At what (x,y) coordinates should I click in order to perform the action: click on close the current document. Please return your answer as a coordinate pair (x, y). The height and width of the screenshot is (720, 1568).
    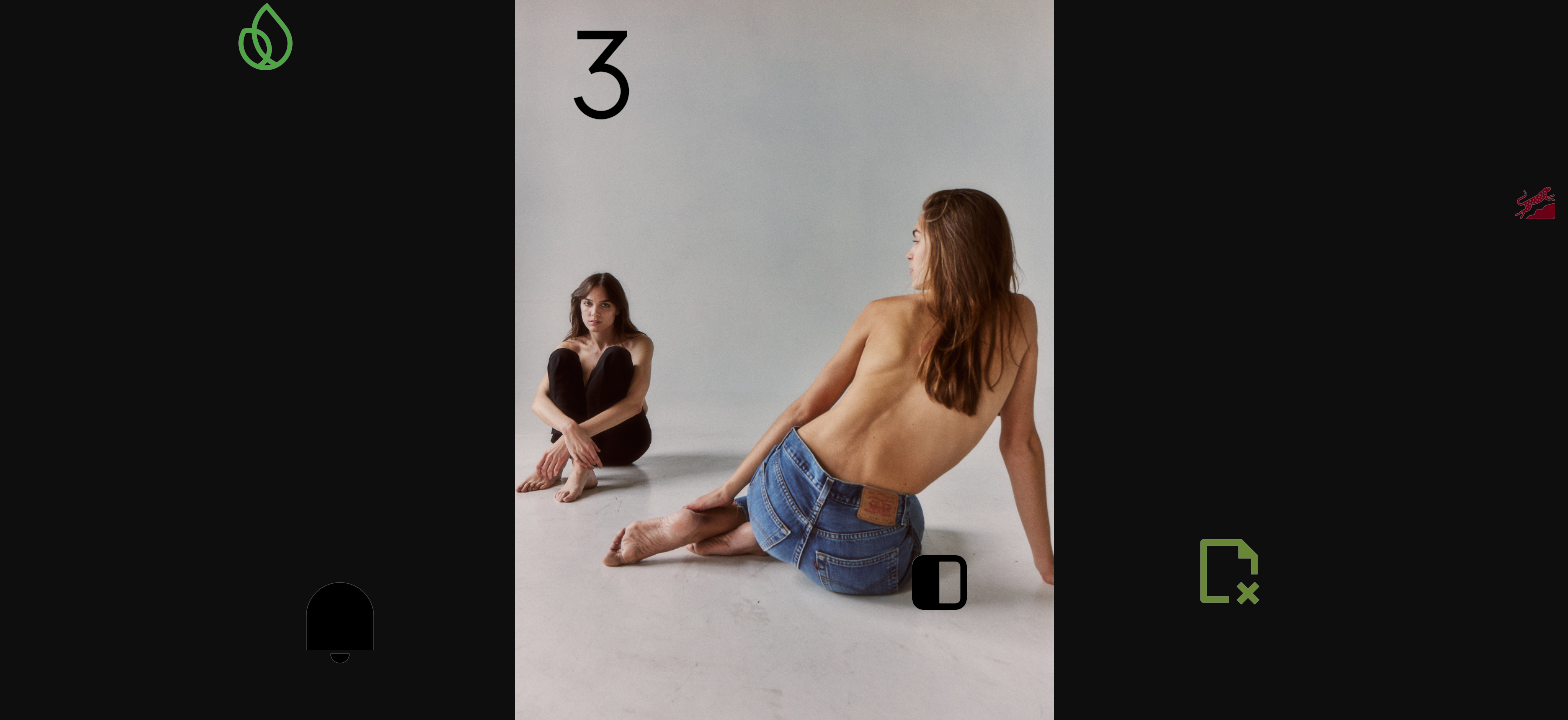
    Looking at the image, I should click on (1229, 571).